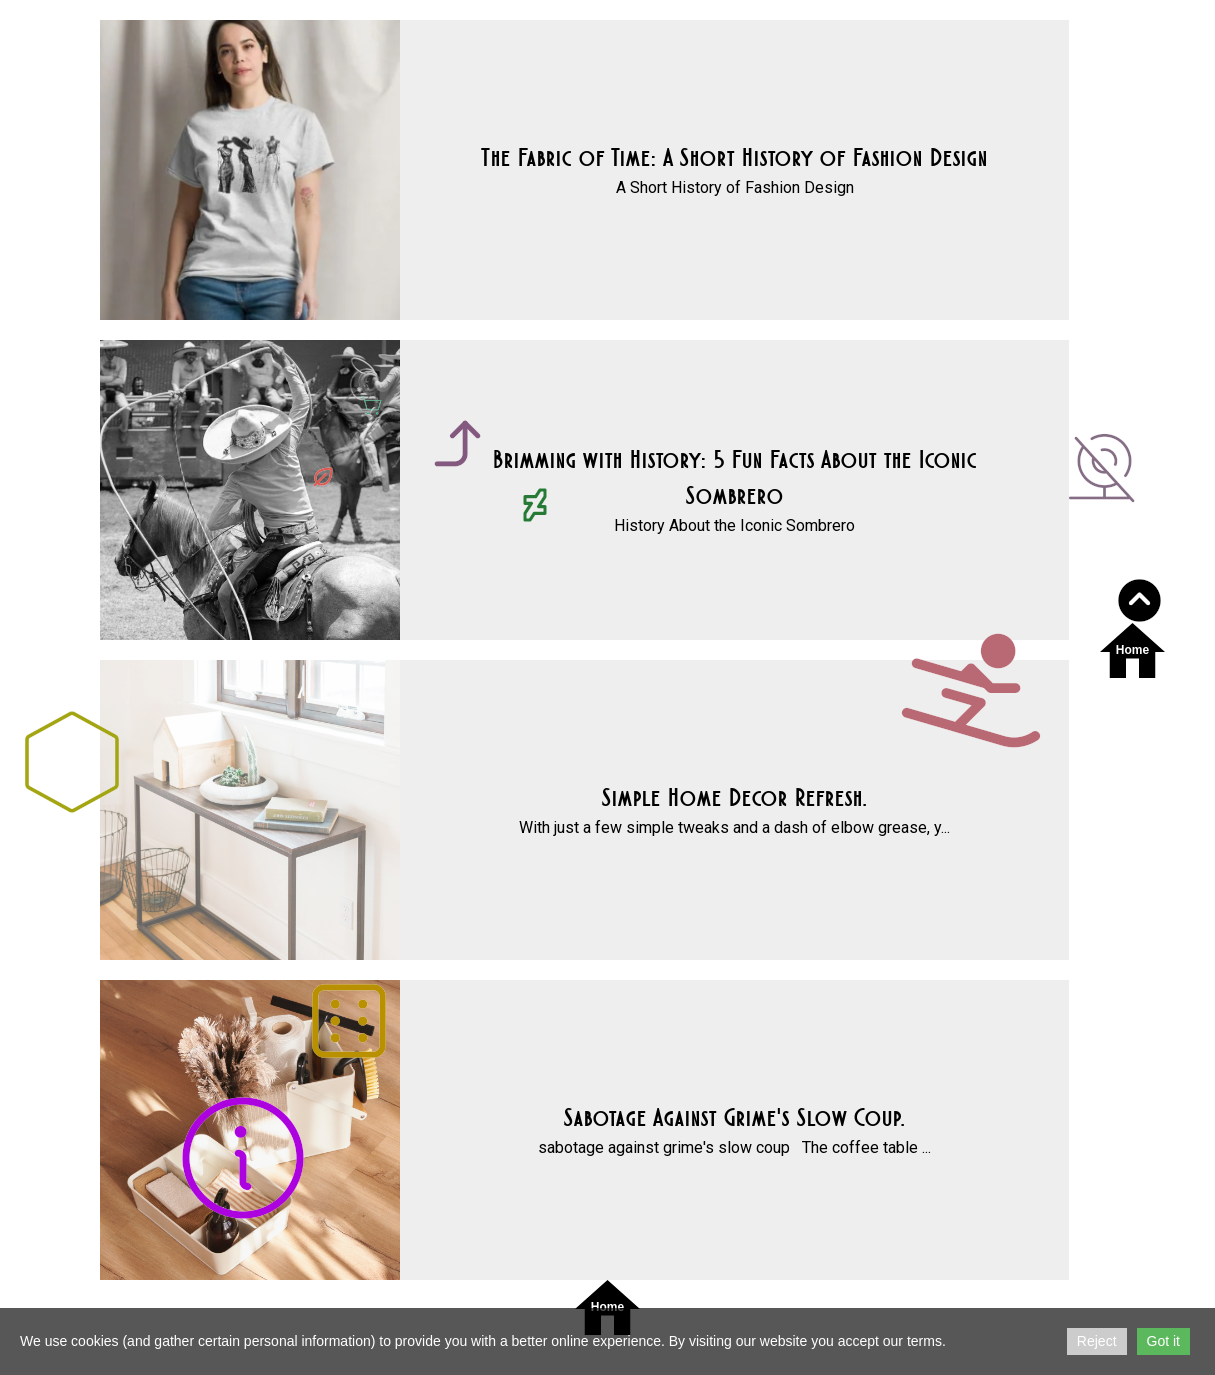 This screenshot has width=1215, height=1375. I want to click on generic shape or container element, so click(72, 762).